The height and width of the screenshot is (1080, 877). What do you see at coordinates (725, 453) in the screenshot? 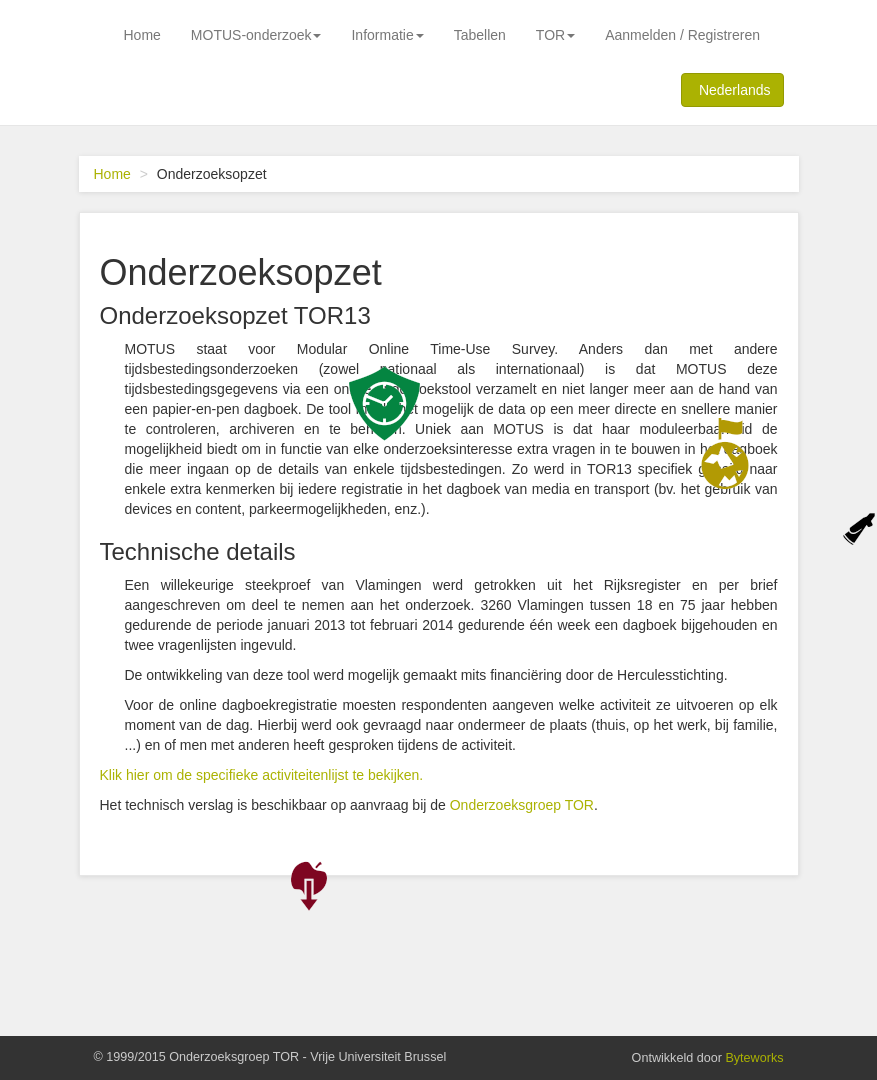
I see `conquer or claim a planet in a strategy game` at bounding box center [725, 453].